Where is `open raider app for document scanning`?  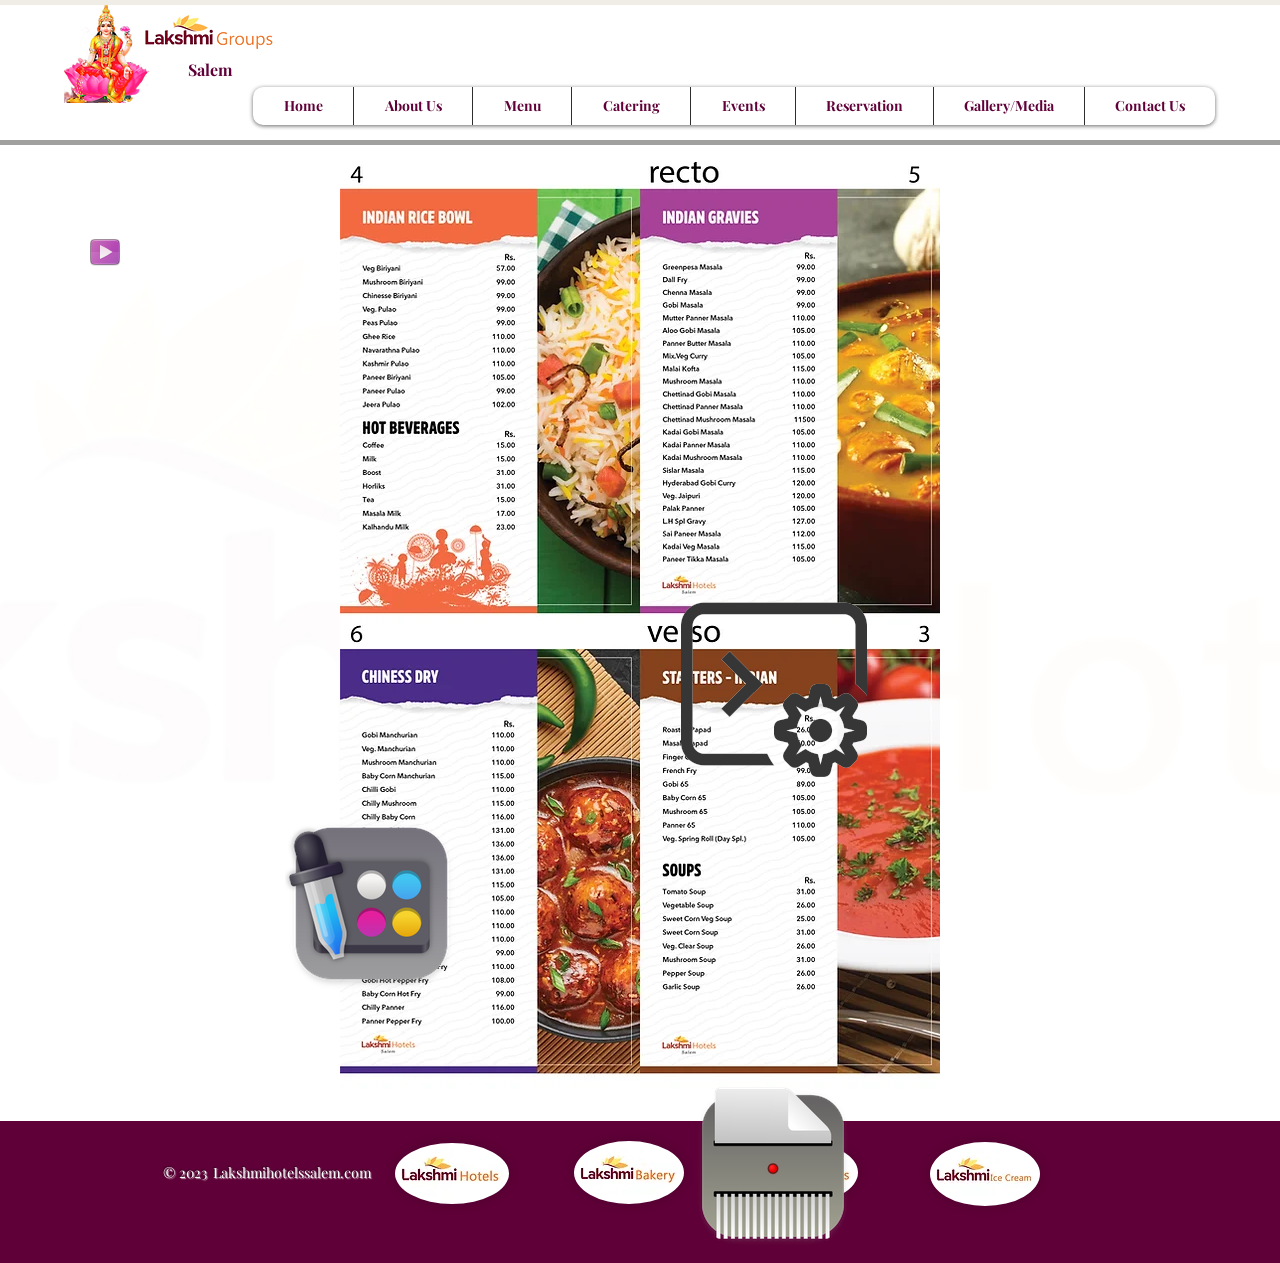
open raider app for document scanning is located at coordinates (773, 1166).